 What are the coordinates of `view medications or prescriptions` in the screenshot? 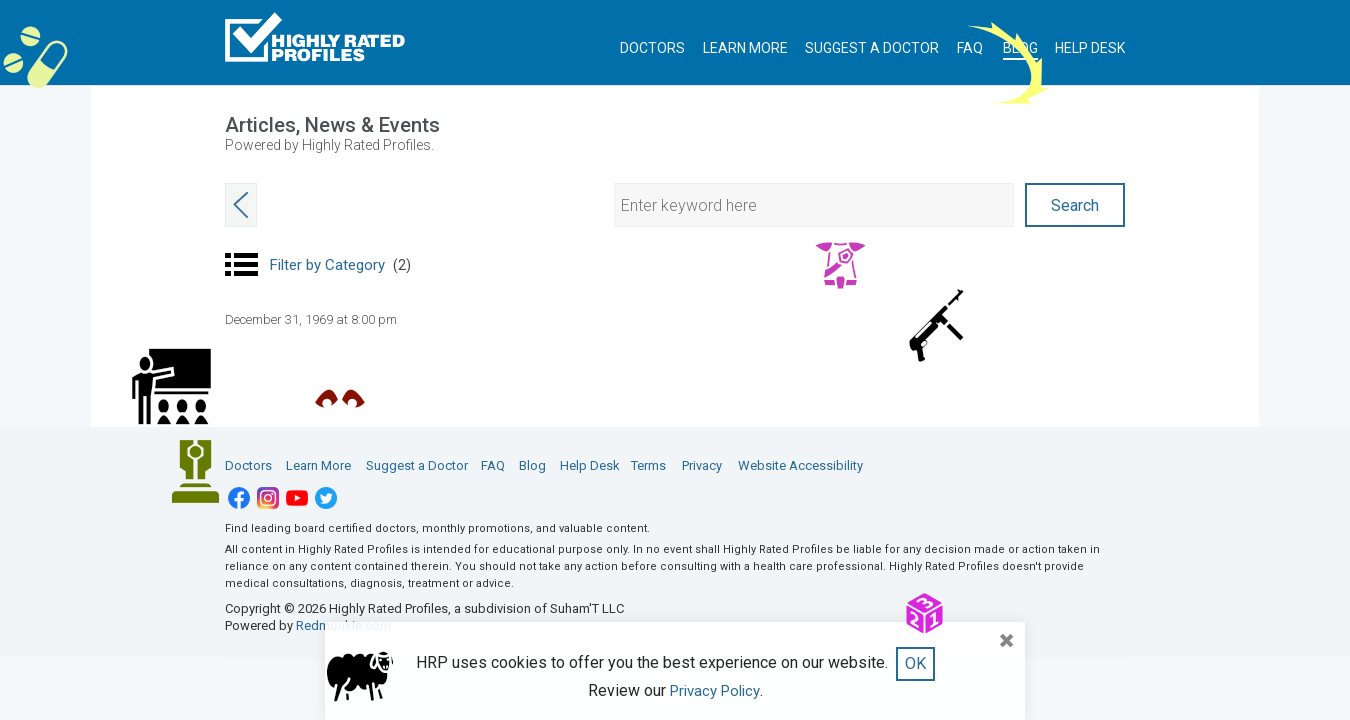 It's located at (35, 57).